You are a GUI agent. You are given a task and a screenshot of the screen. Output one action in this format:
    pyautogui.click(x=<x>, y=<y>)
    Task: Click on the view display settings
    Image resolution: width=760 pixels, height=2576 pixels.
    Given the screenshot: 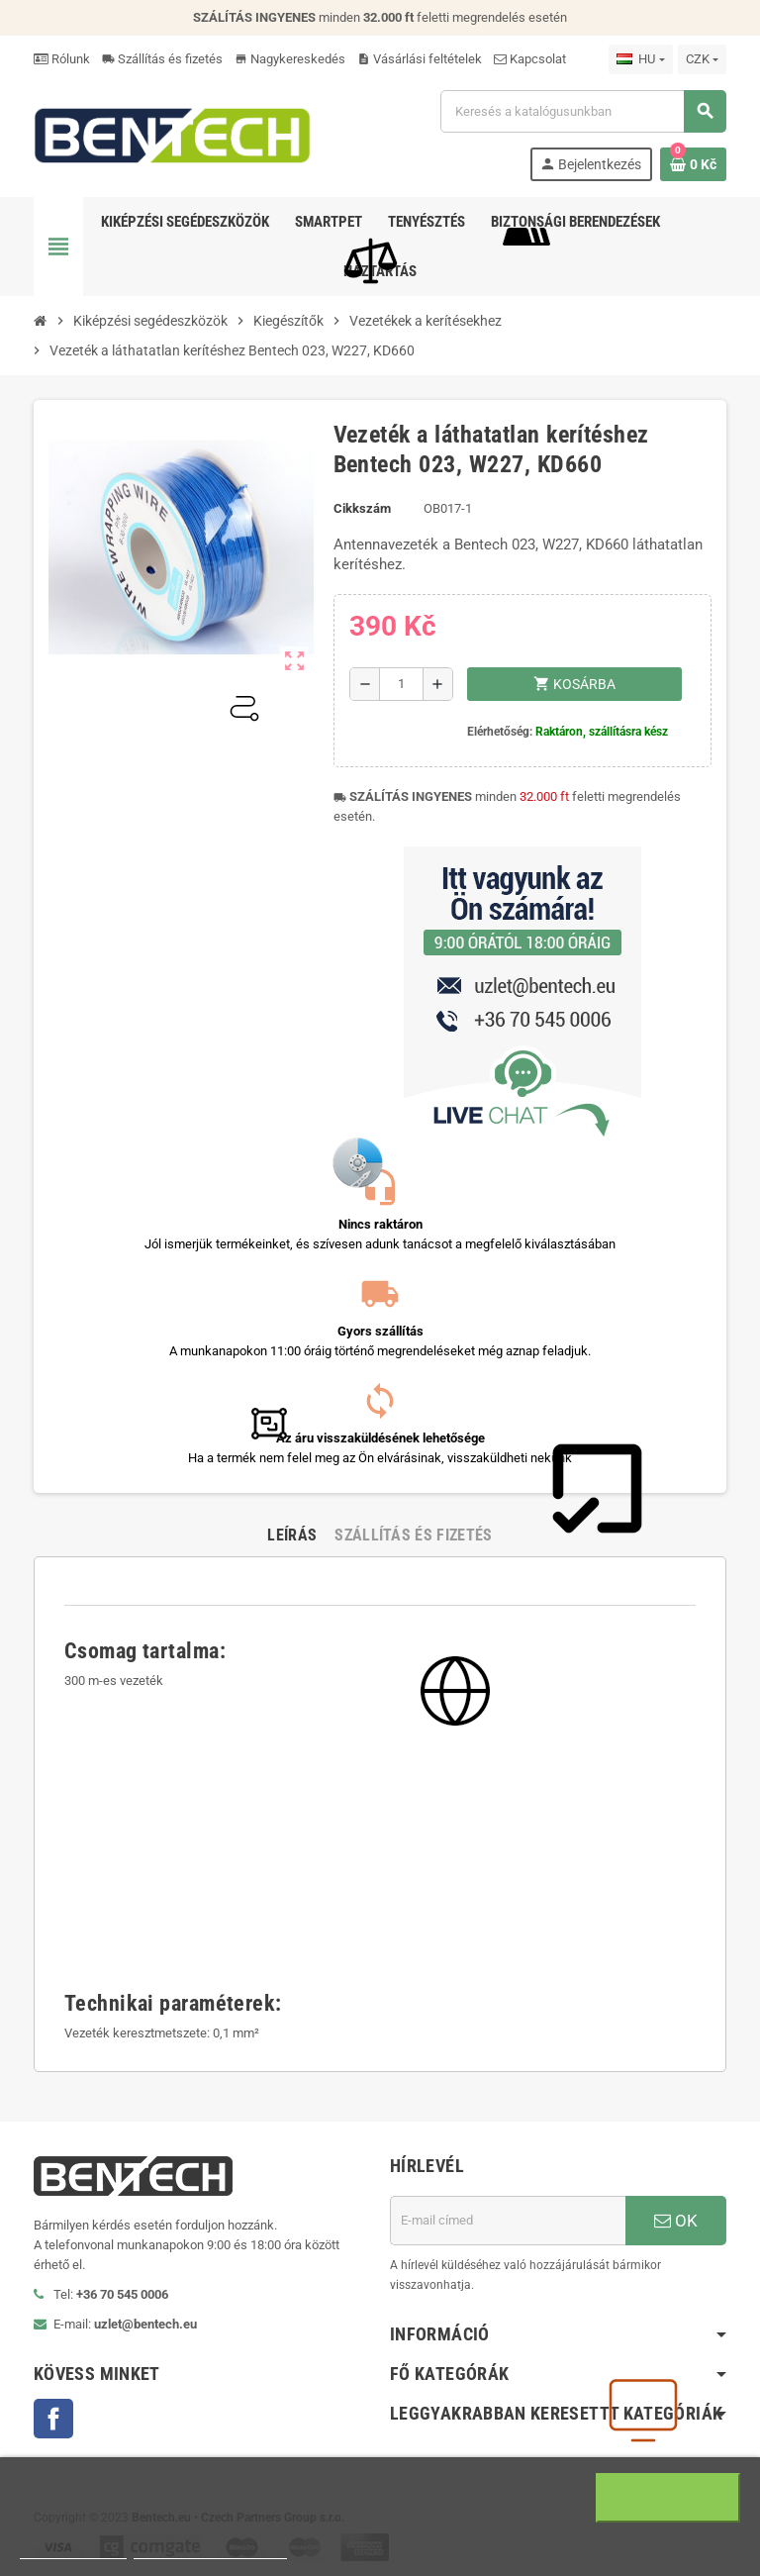 What is the action you would take?
    pyautogui.click(x=643, y=2408)
    